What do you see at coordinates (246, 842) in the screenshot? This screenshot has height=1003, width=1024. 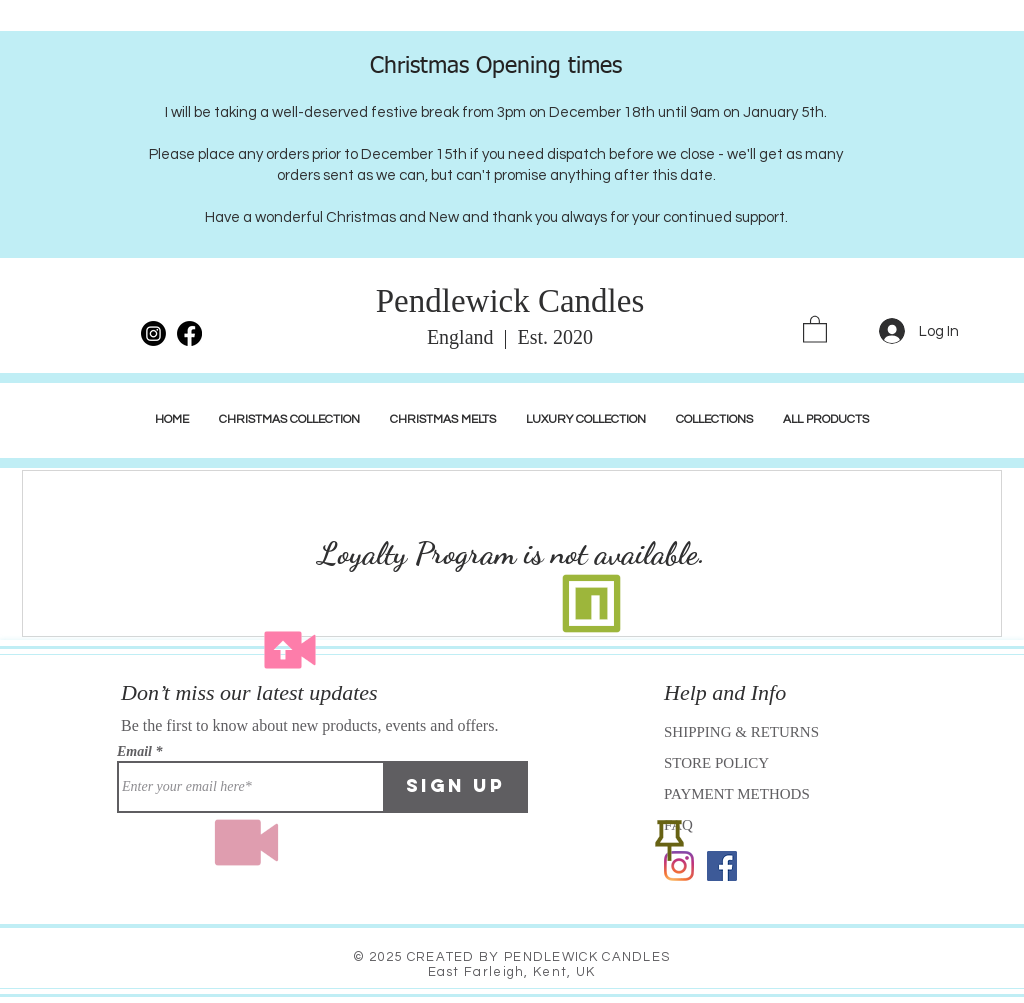 I see `start video recording` at bounding box center [246, 842].